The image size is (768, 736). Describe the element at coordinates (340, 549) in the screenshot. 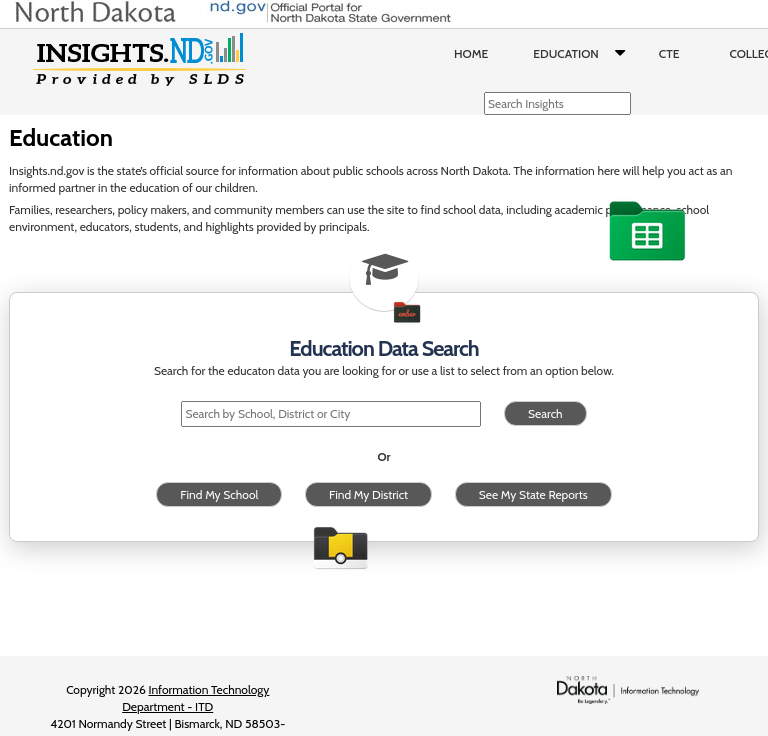

I see `folder for pokémon game files or assets` at that location.